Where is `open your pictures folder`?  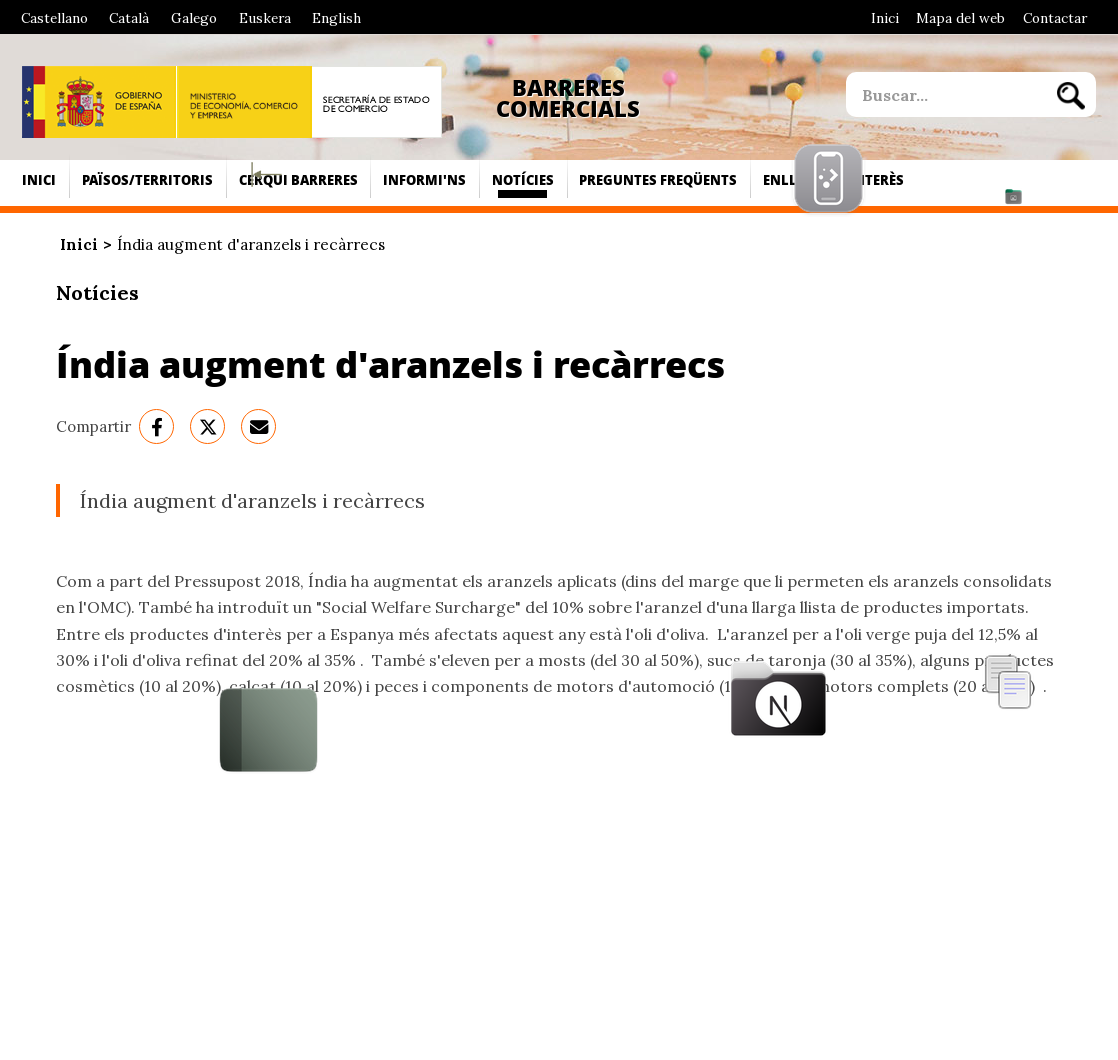 open your pictures folder is located at coordinates (1013, 196).